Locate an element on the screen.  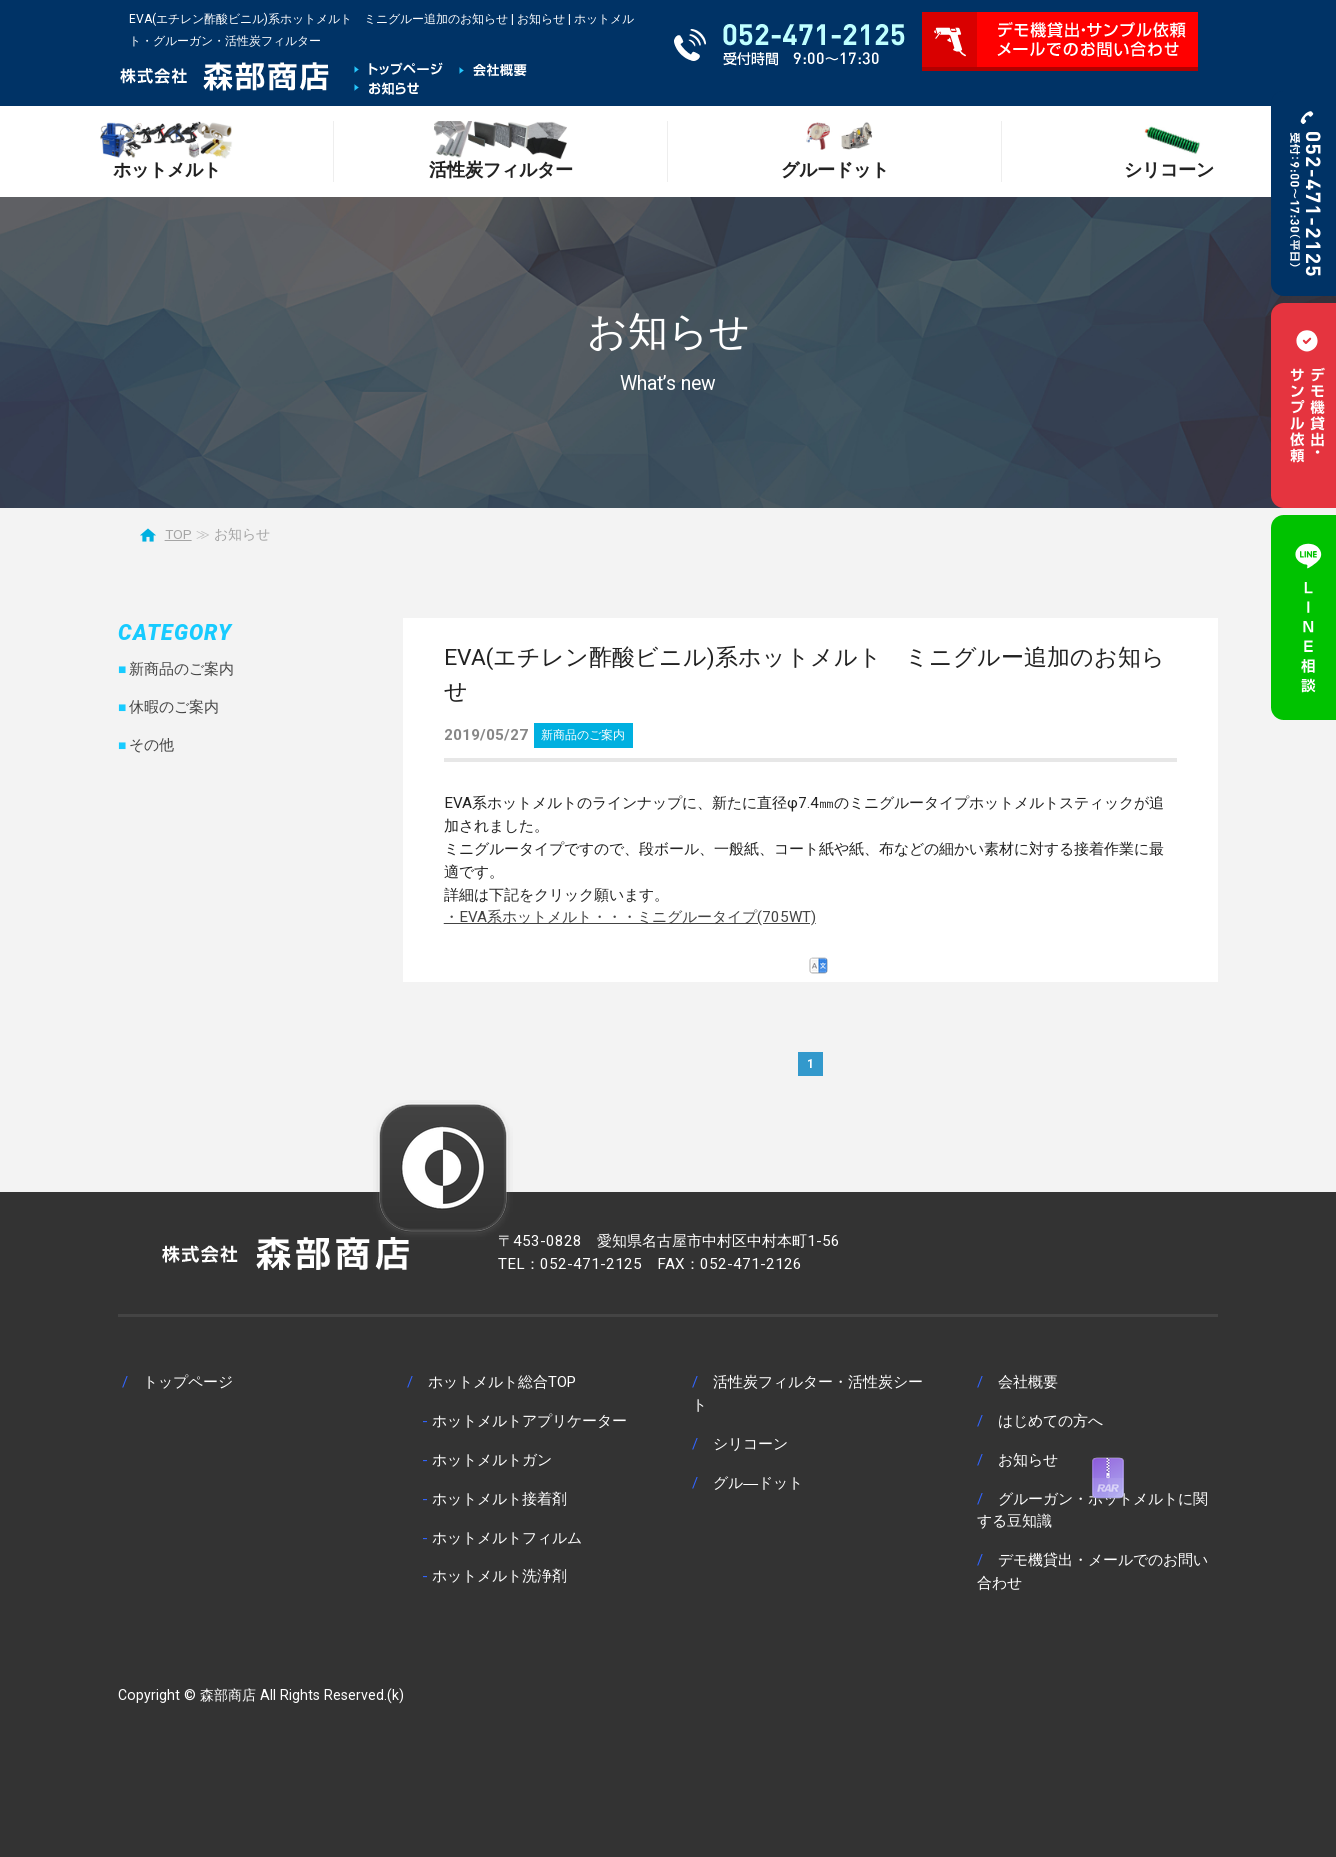
a compressed RAR archive file is located at coordinates (1108, 1478).